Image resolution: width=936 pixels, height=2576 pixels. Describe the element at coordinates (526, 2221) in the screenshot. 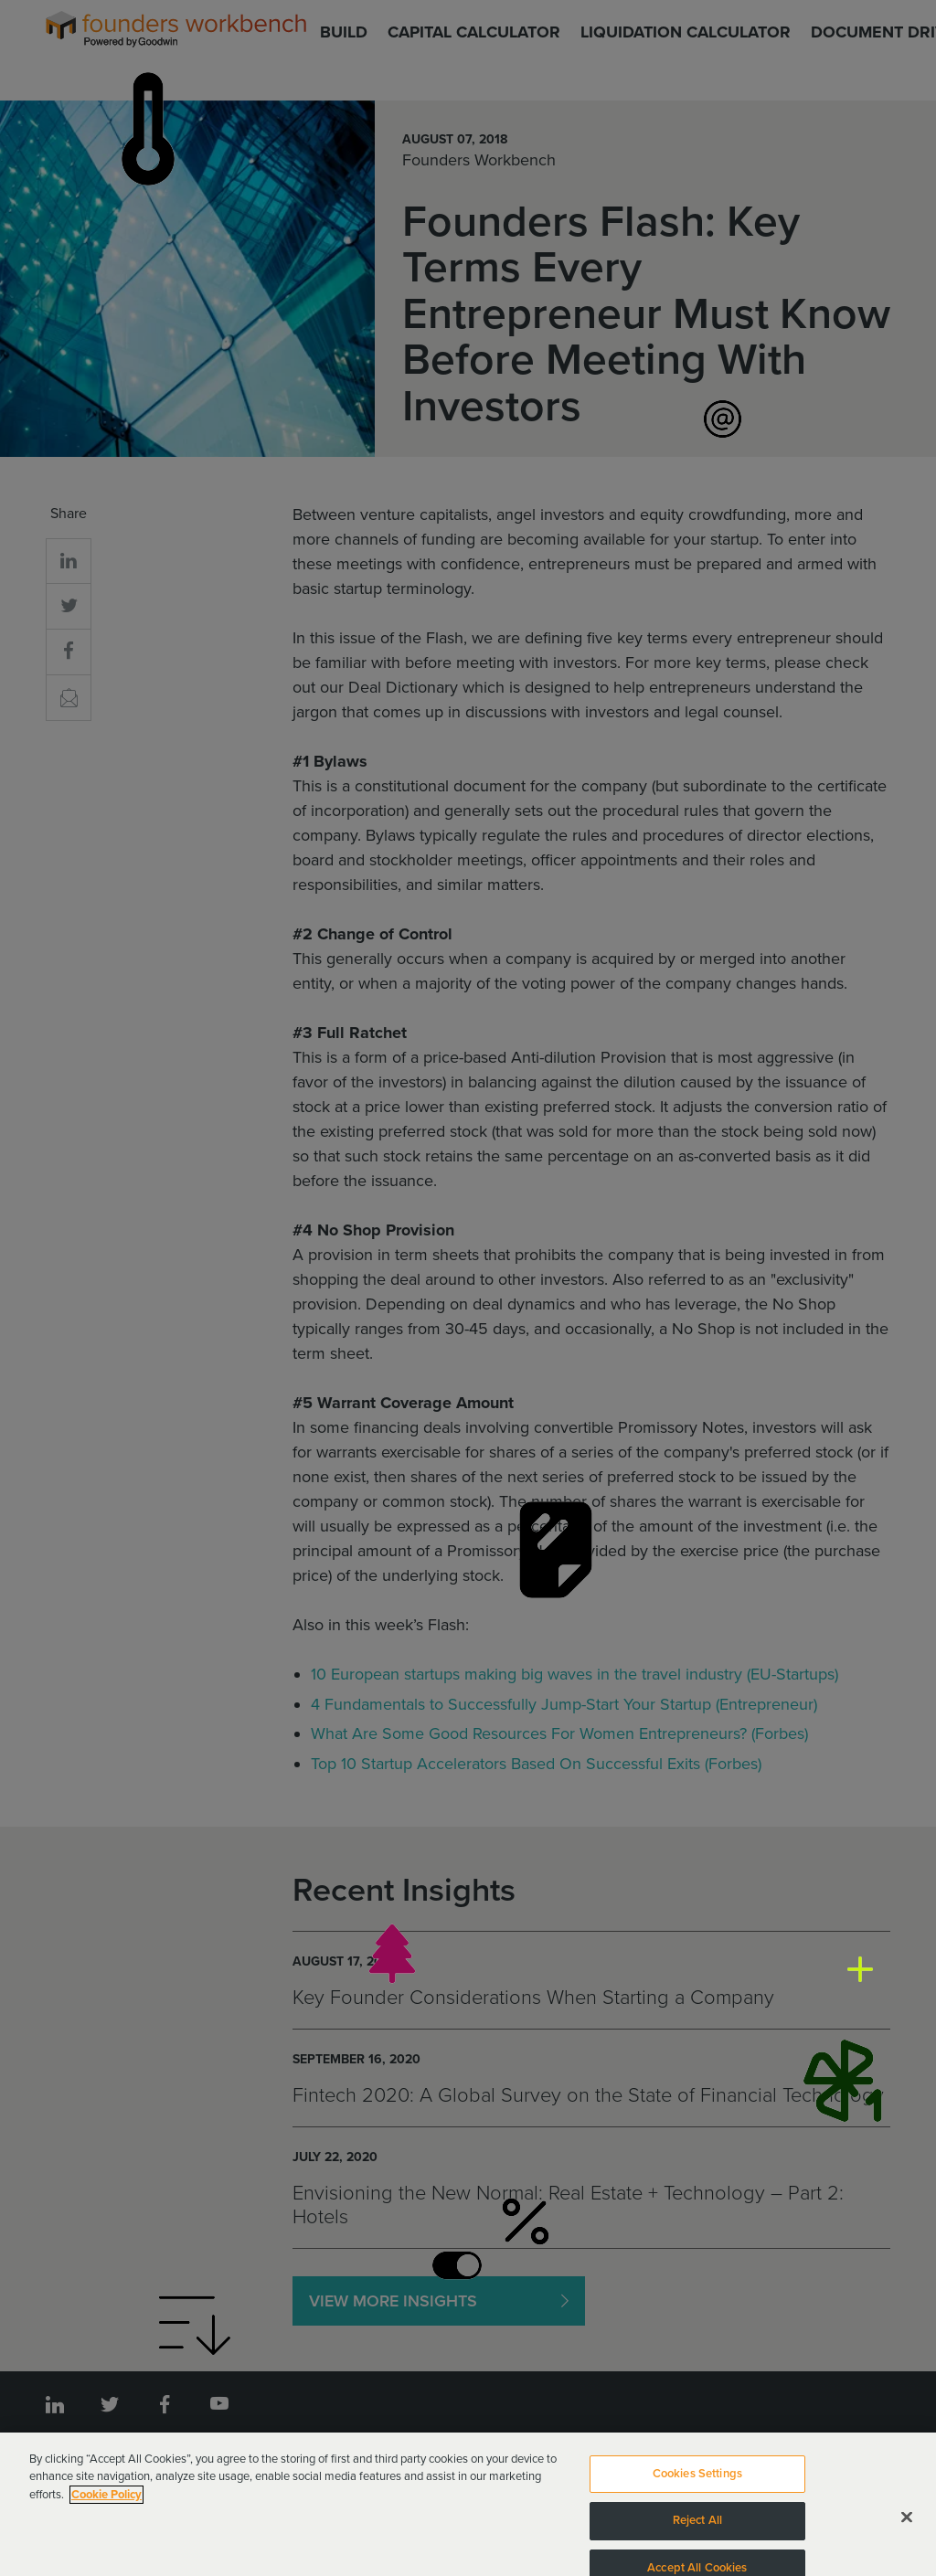

I see `view or apply a discount` at that location.